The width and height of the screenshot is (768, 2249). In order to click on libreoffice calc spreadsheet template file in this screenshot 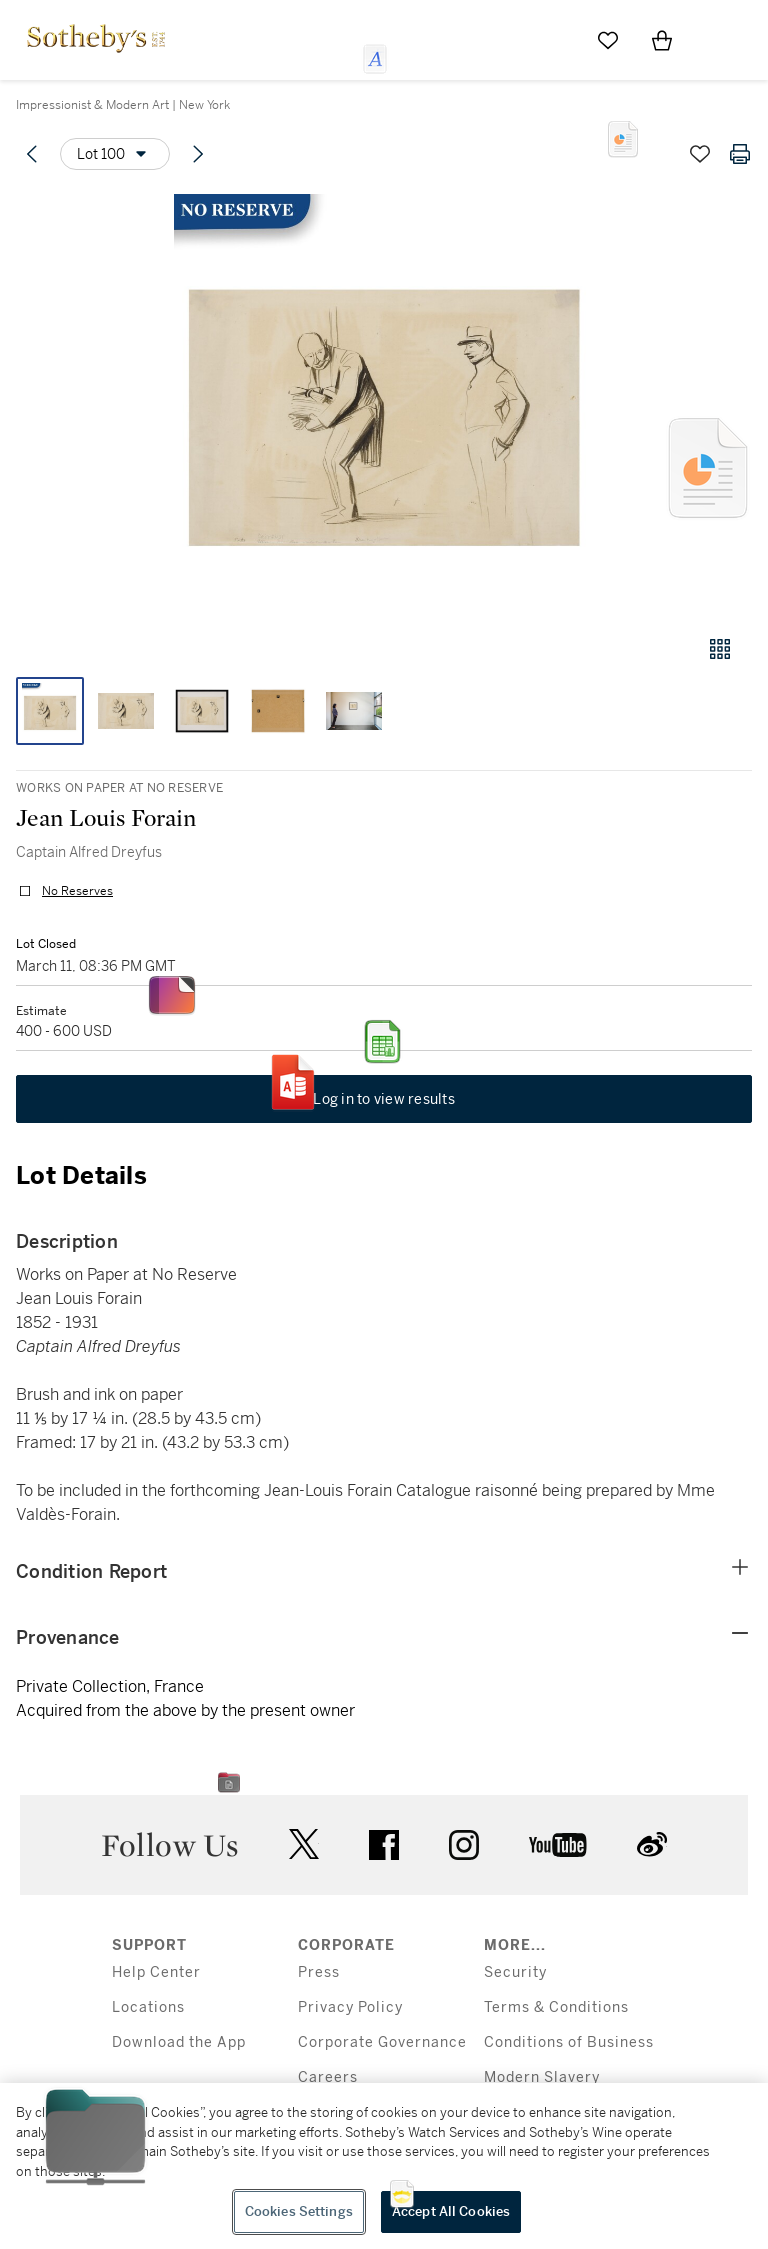, I will do `click(382, 1041)`.